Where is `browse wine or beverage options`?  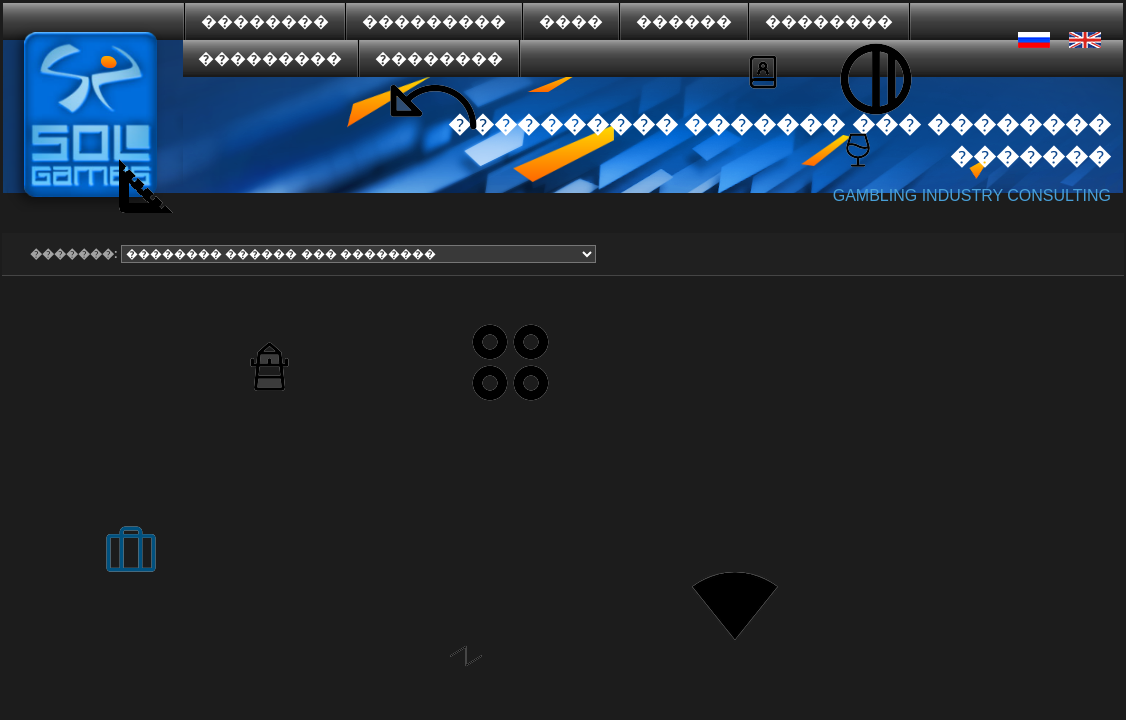
browse wine or beverage options is located at coordinates (858, 149).